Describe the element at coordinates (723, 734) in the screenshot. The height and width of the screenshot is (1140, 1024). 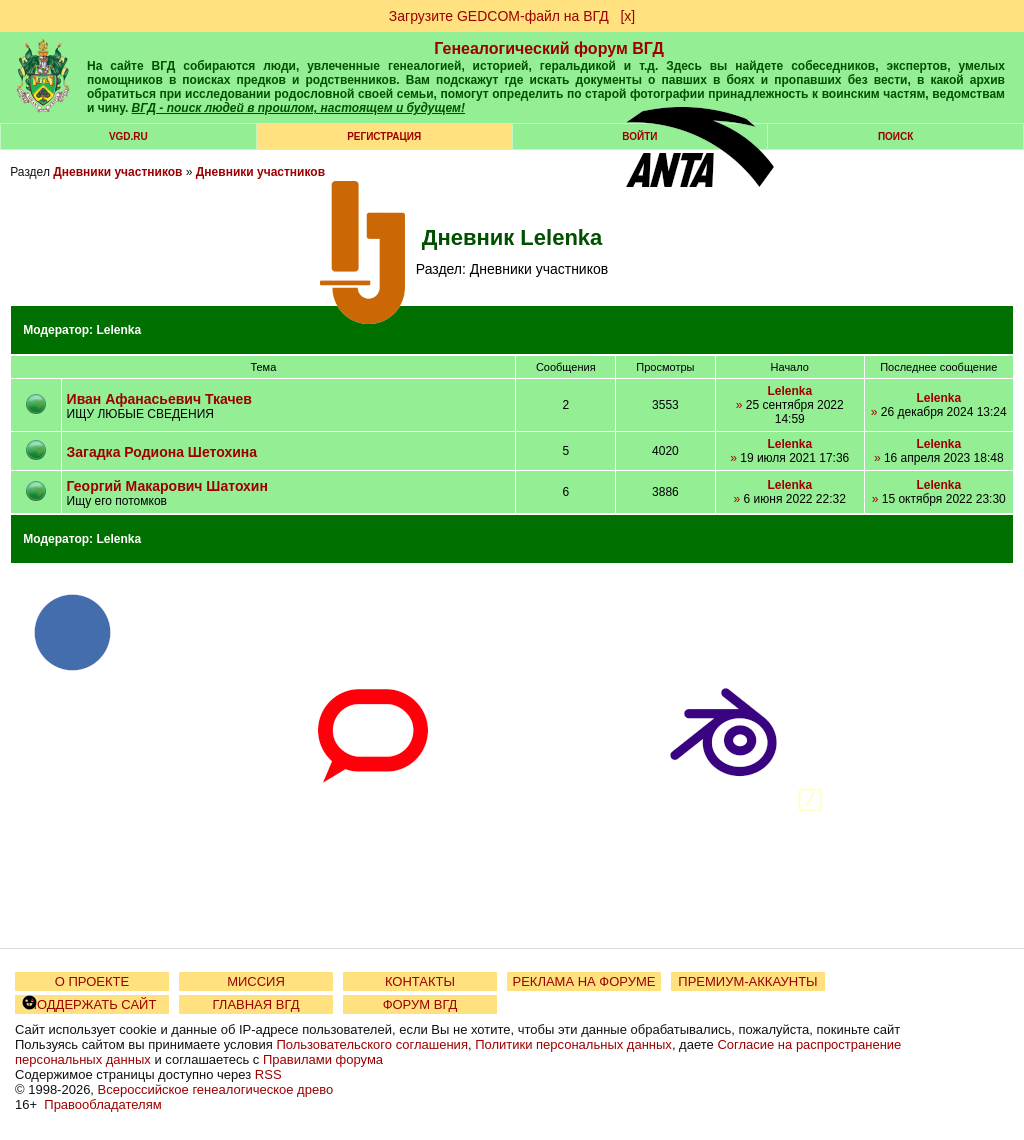
I see `open Blender 3D modeling software` at that location.